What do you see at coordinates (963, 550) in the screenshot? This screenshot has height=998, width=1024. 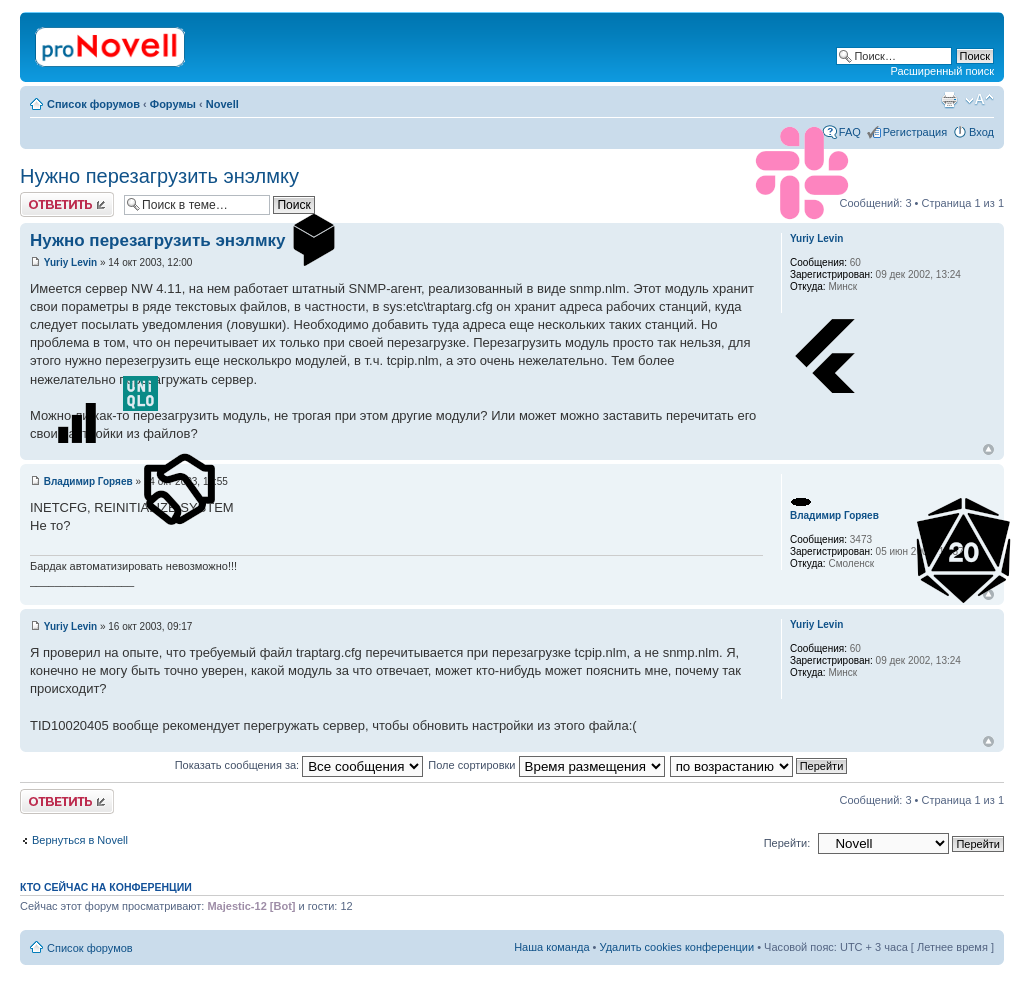 I see `open Roll20 virtual tabletop platform` at bounding box center [963, 550].